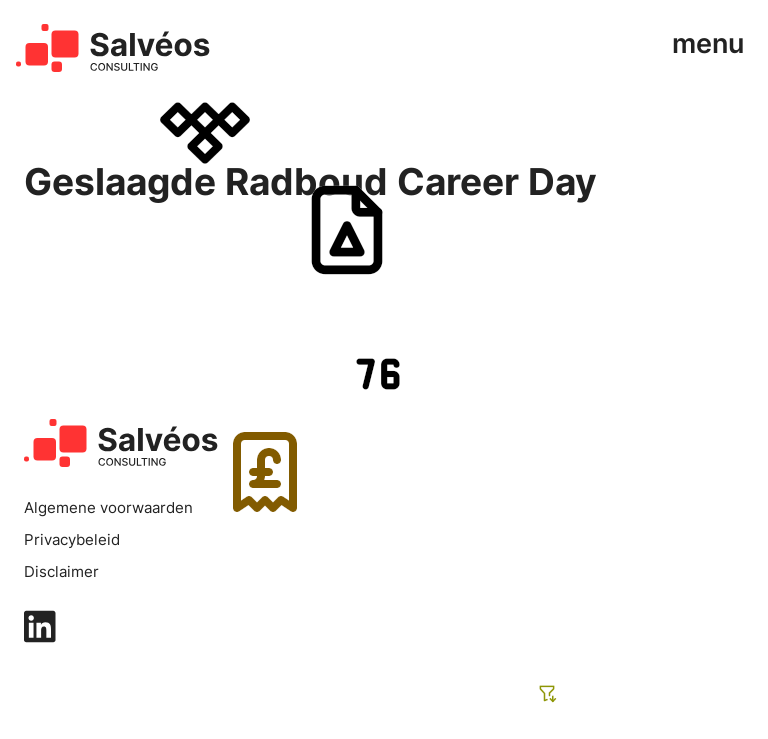 This screenshot has width=768, height=739. Describe the element at coordinates (205, 131) in the screenshot. I see `open tidal music streaming app` at that location.